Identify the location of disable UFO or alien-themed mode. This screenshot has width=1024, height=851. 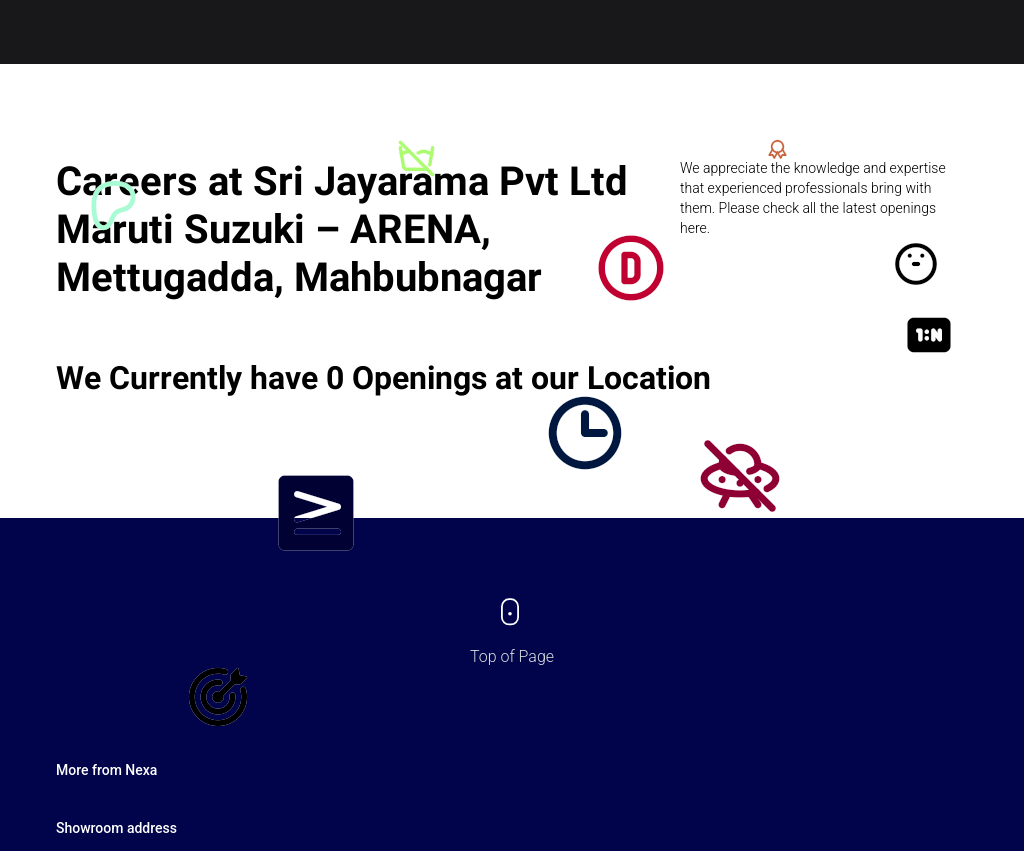
(740, 476).